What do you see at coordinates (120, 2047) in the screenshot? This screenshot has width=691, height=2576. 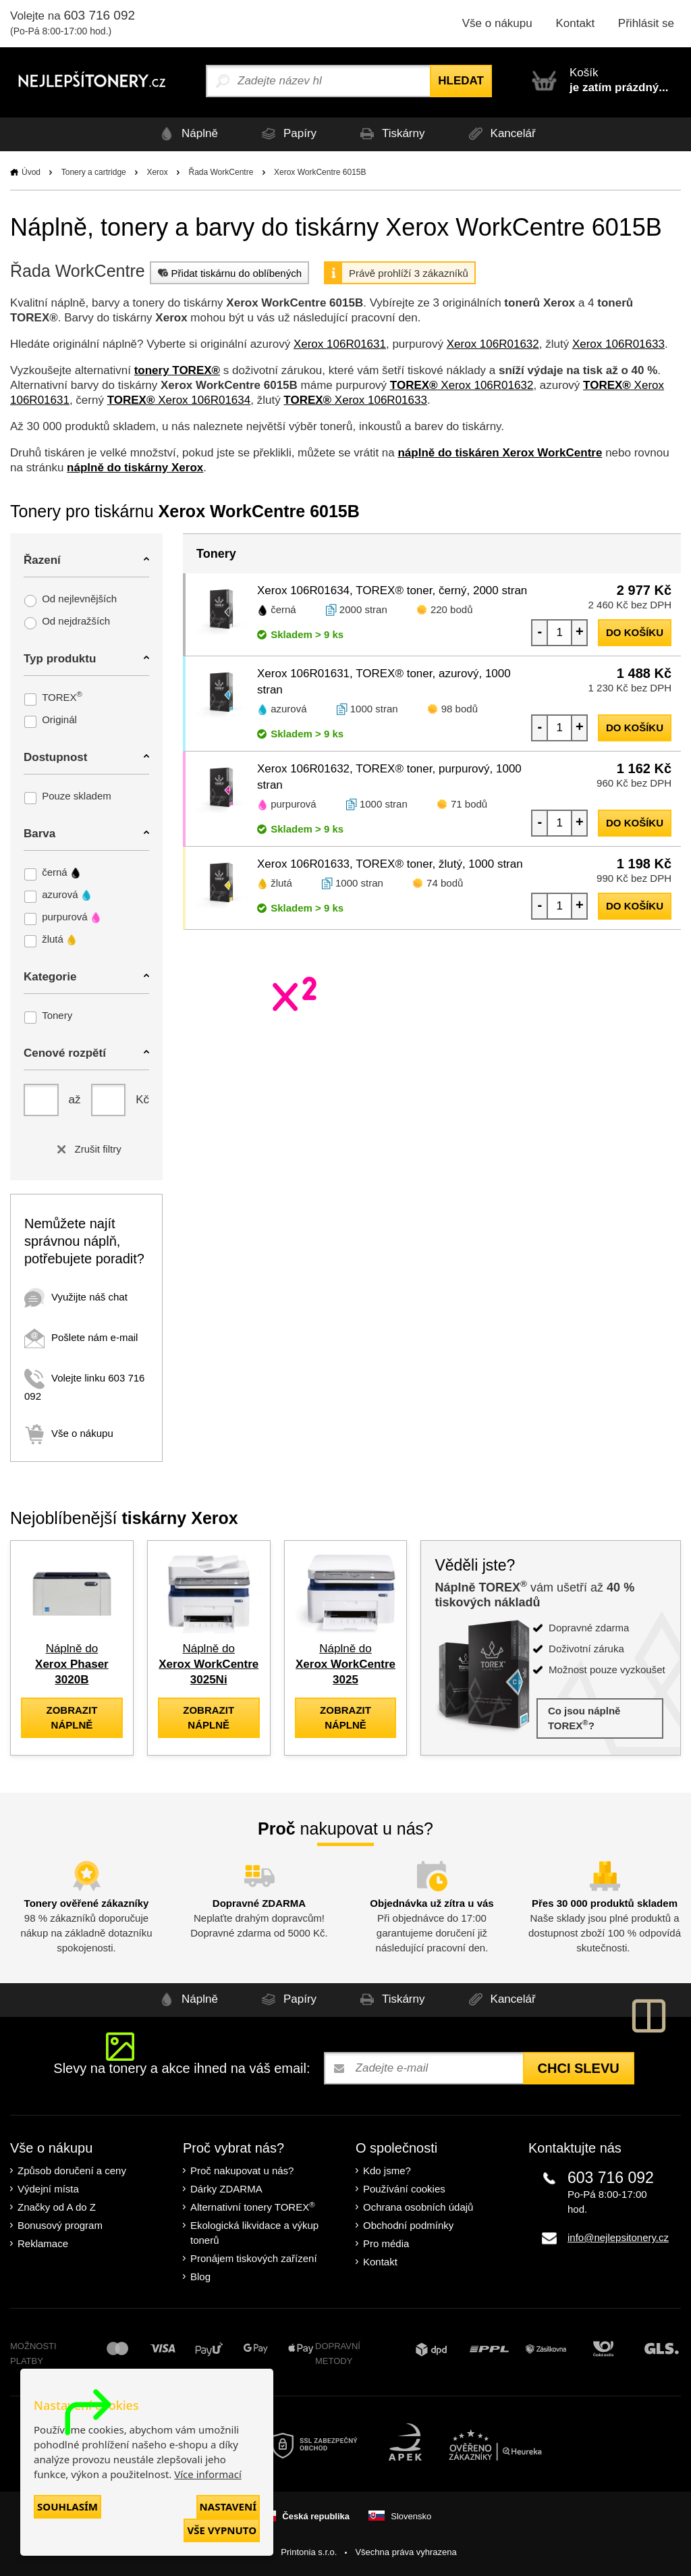 I see `add or upload an image` at bounding box center [120, 2047].